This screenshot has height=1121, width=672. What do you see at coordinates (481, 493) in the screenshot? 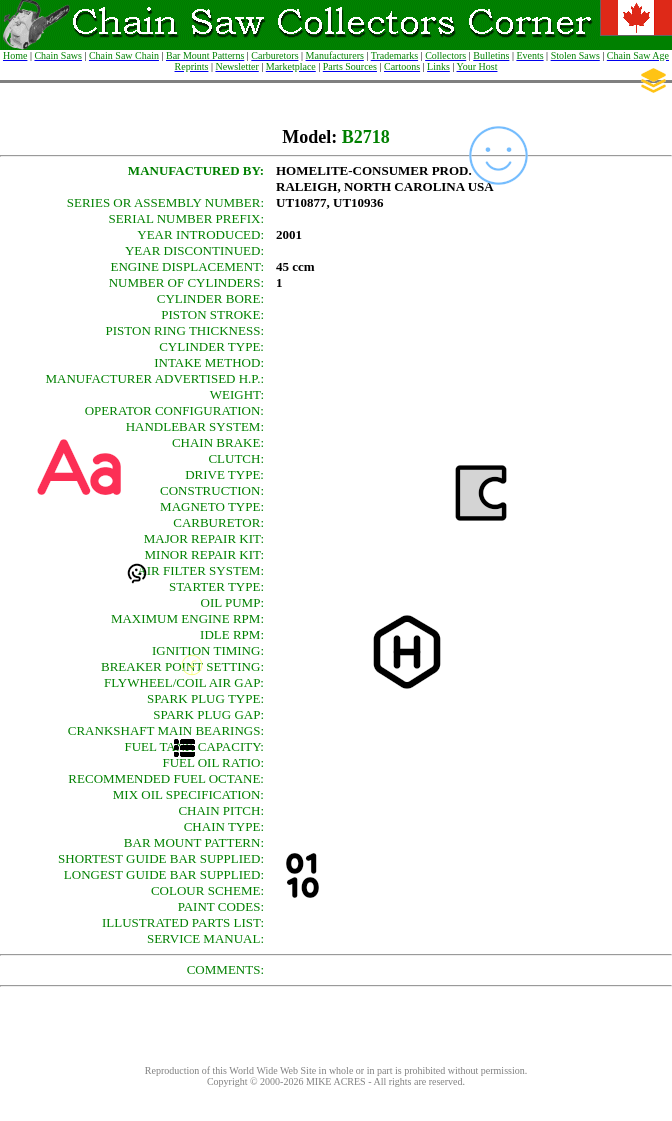
I see `open coda document app` at bounding box center [481, 493].